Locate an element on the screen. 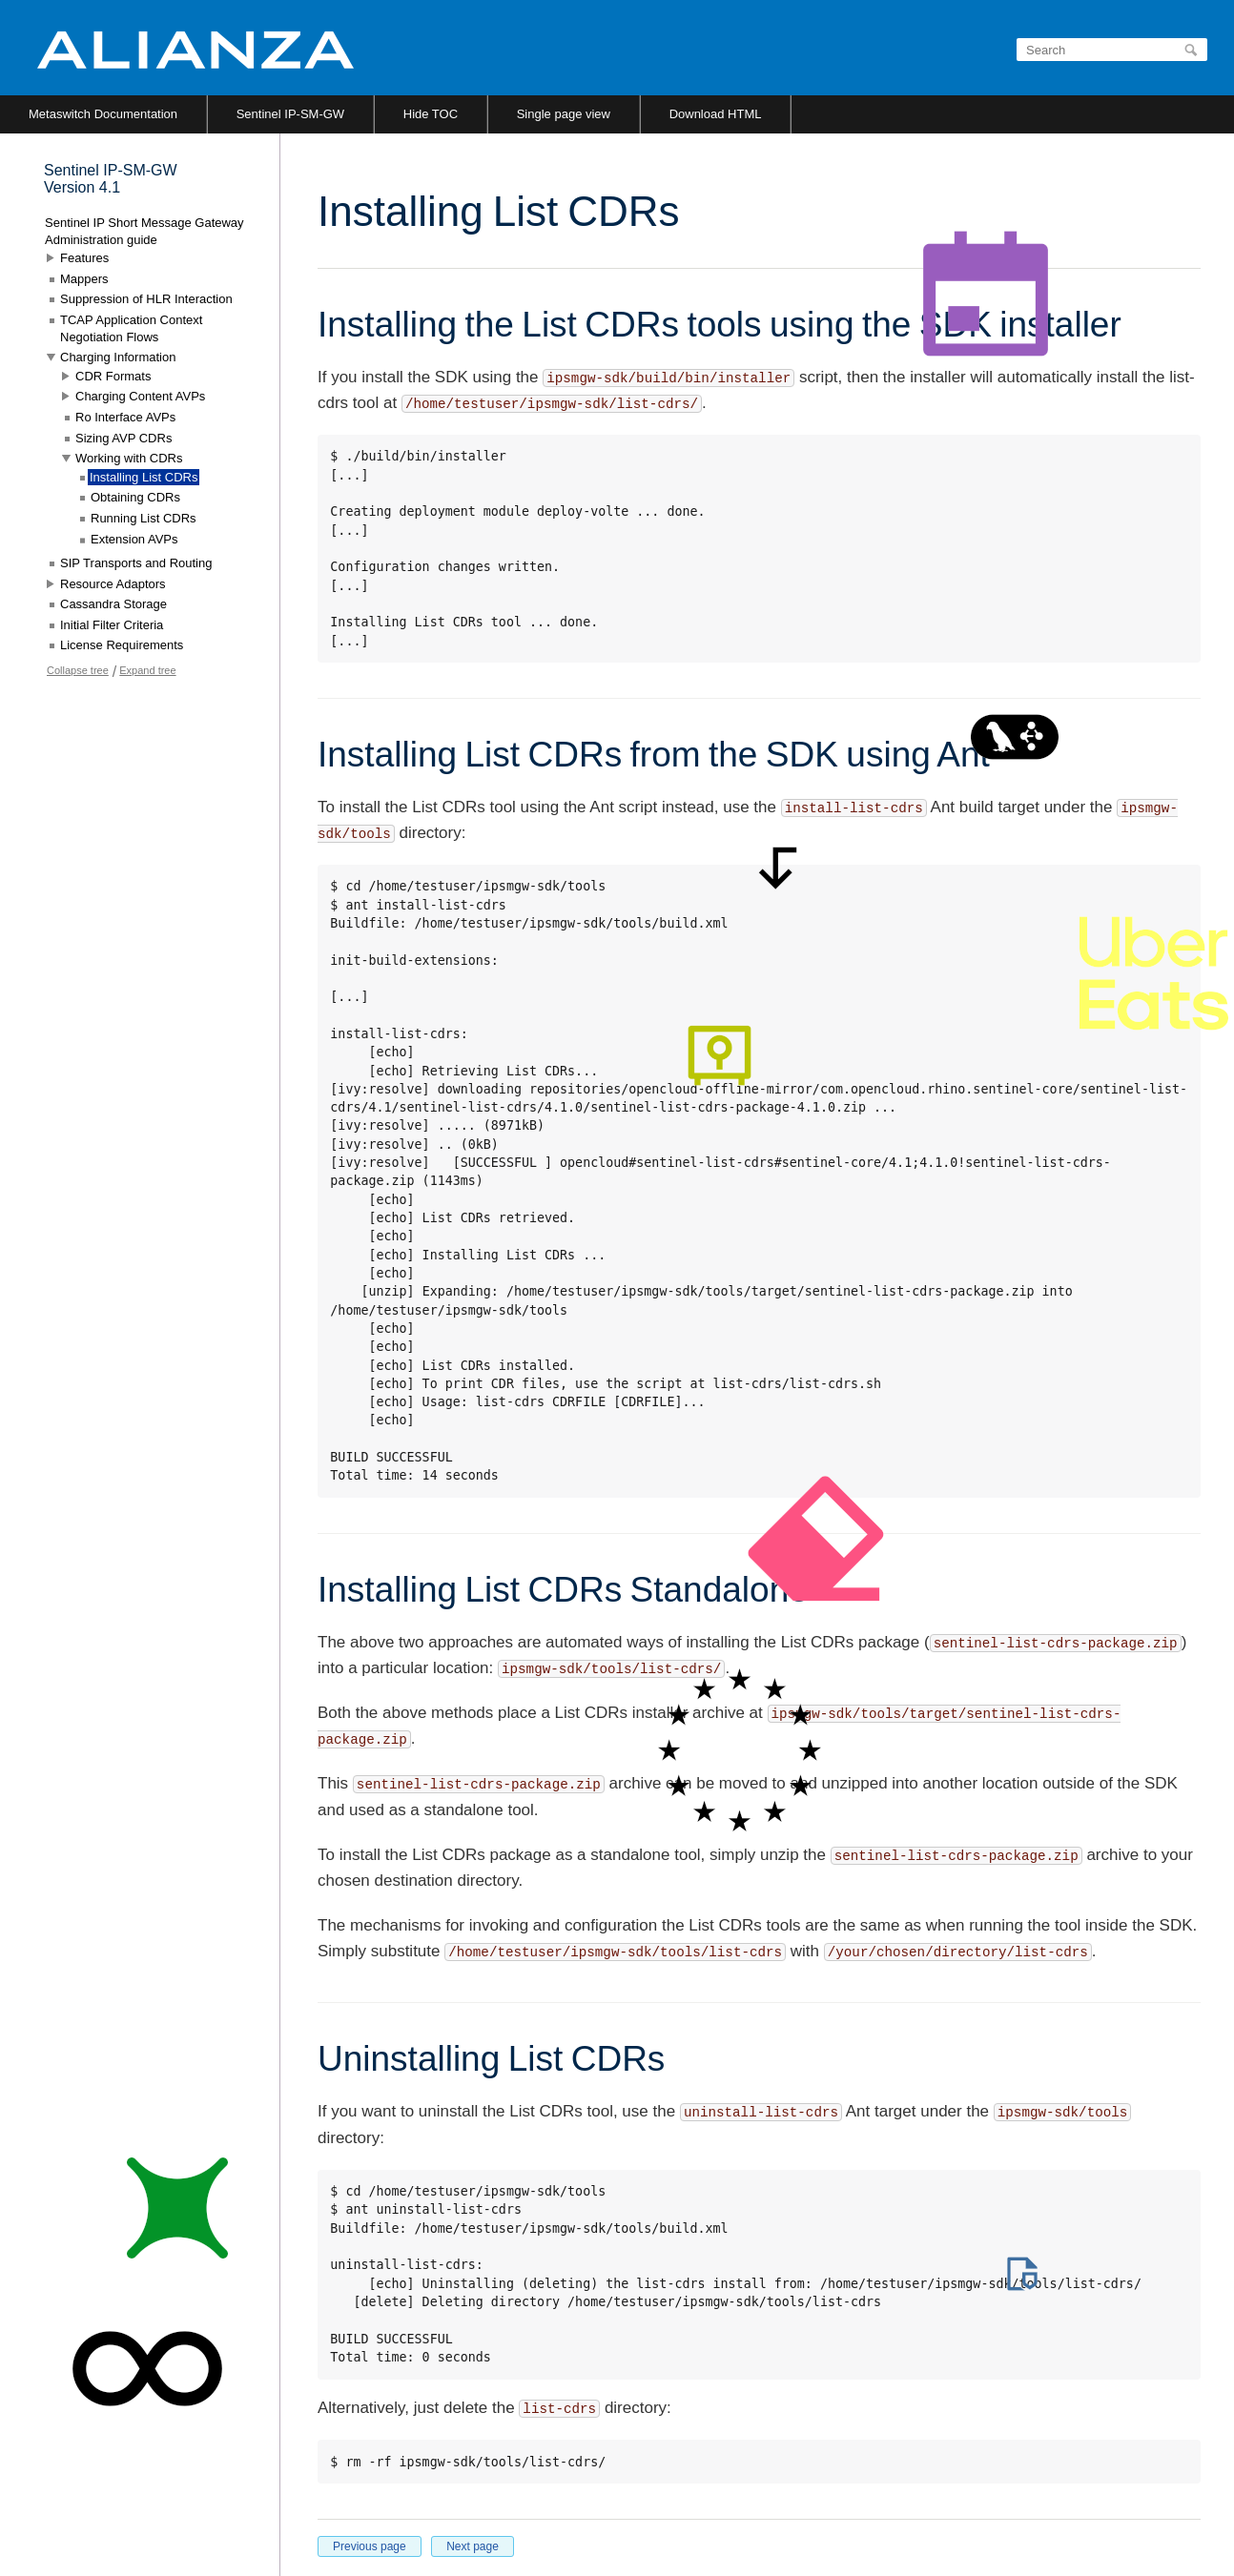  access secure storage or vault is located at coordinates (719, 1053).